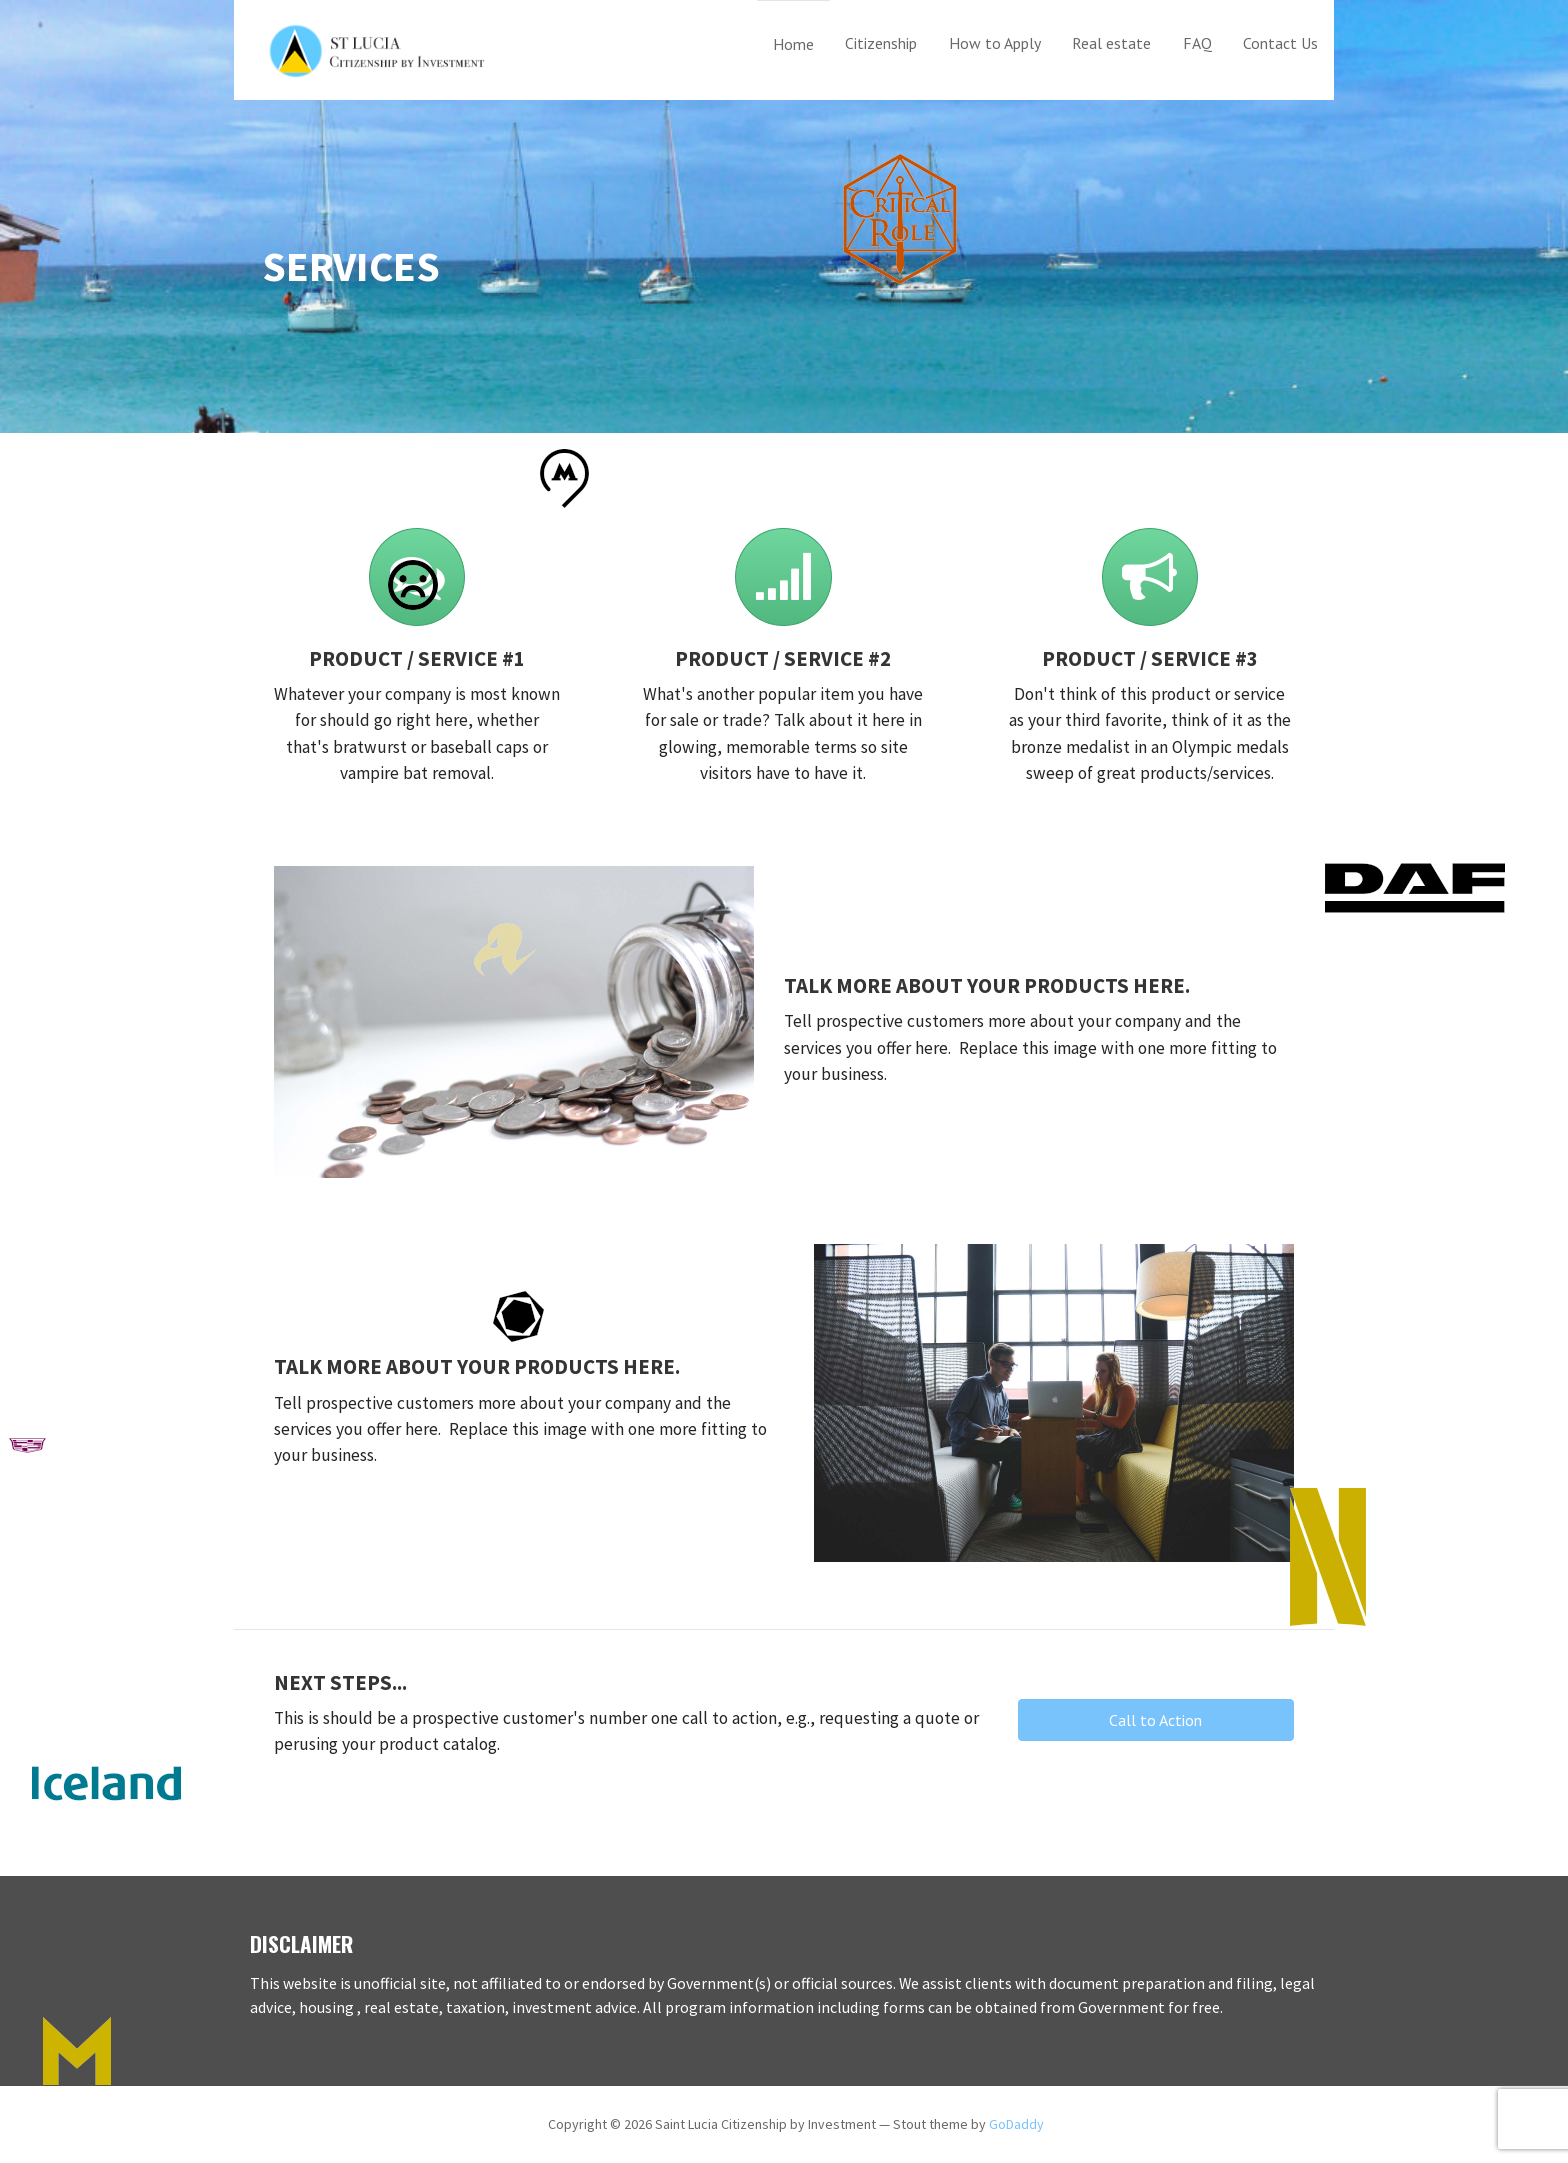 The width and height of the screenshot is (1568, 2163). Describe the element at coordinates (564, 478) in the screenshot. I see `open the Moscow Metro app` at that location.